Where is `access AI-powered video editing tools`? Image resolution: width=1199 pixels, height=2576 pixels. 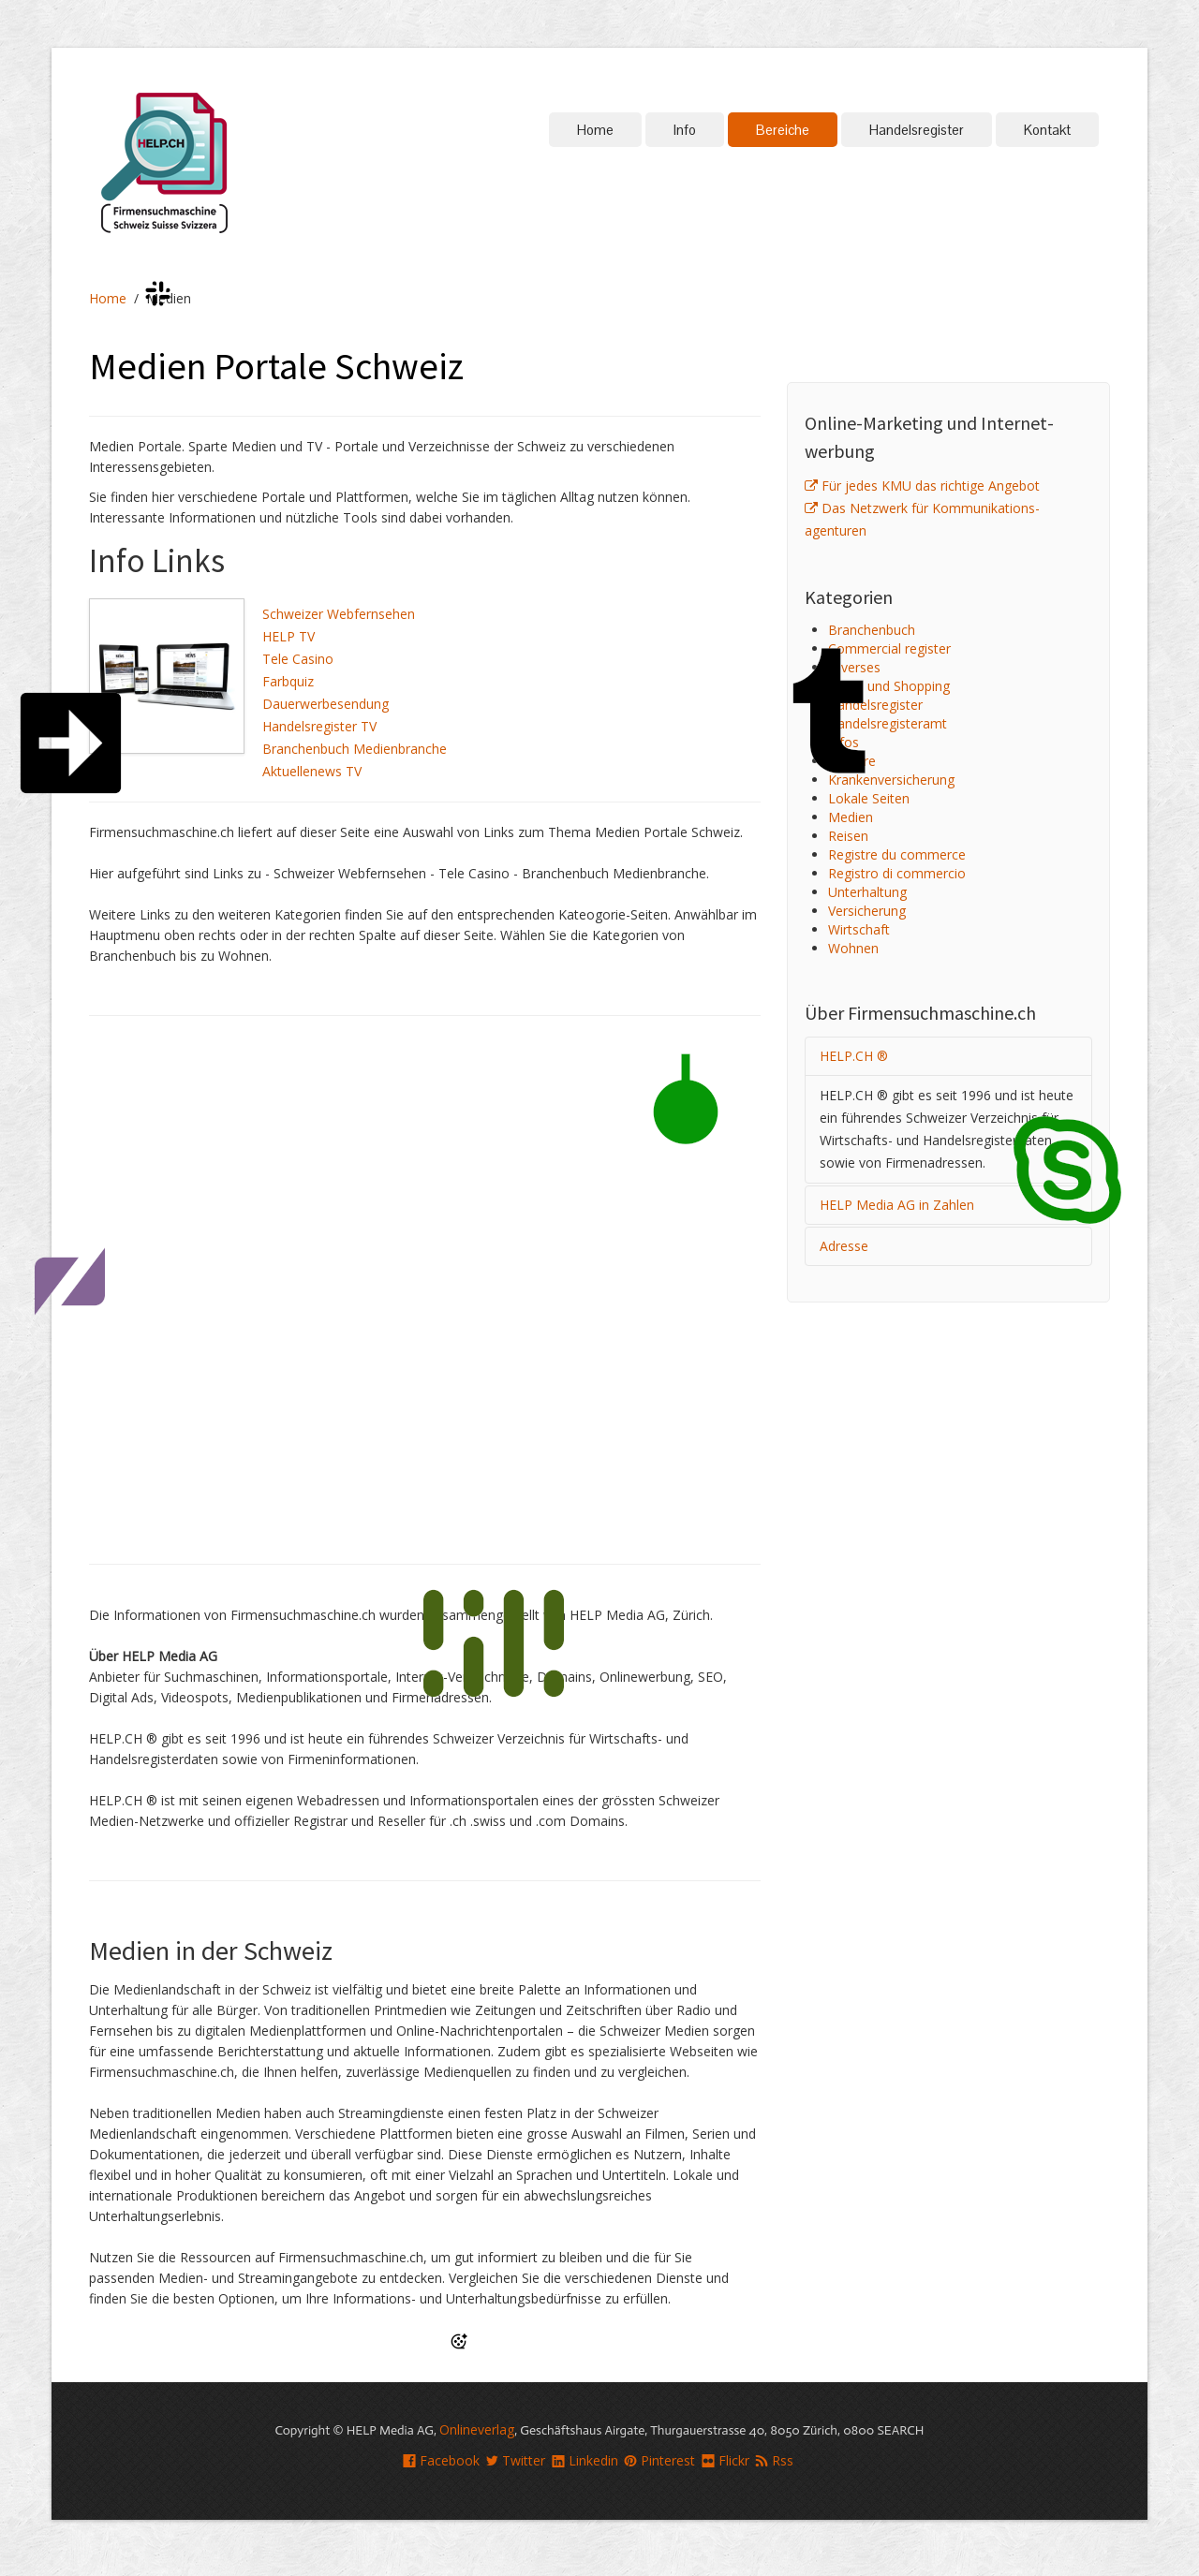 access AI-powered video editing tools is located at coordinates (458, 2341).